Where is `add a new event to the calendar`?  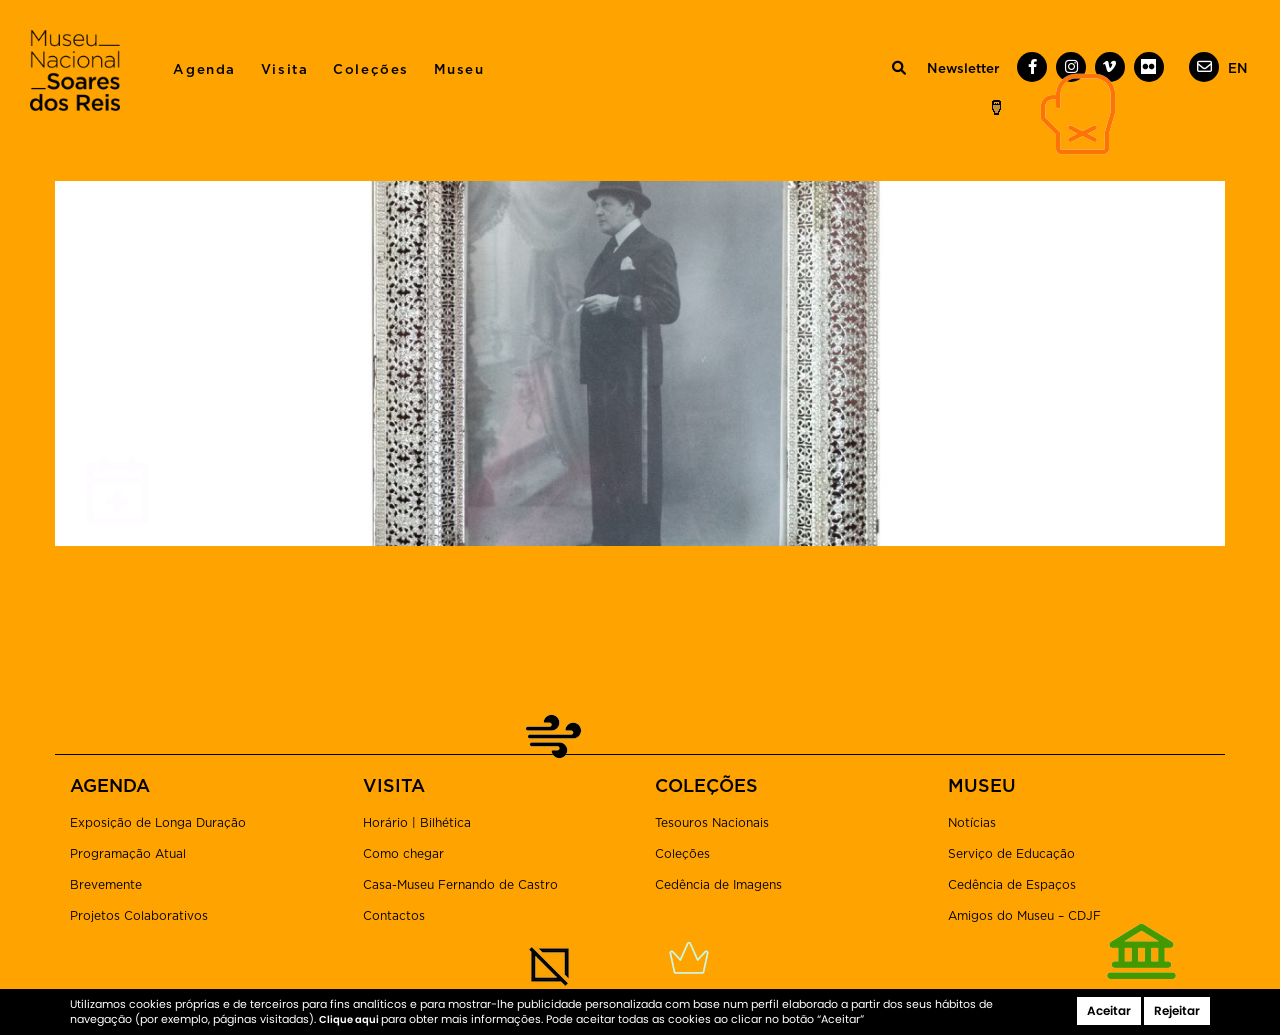 add a new event to the calendar is located at coordinates (117, 493).